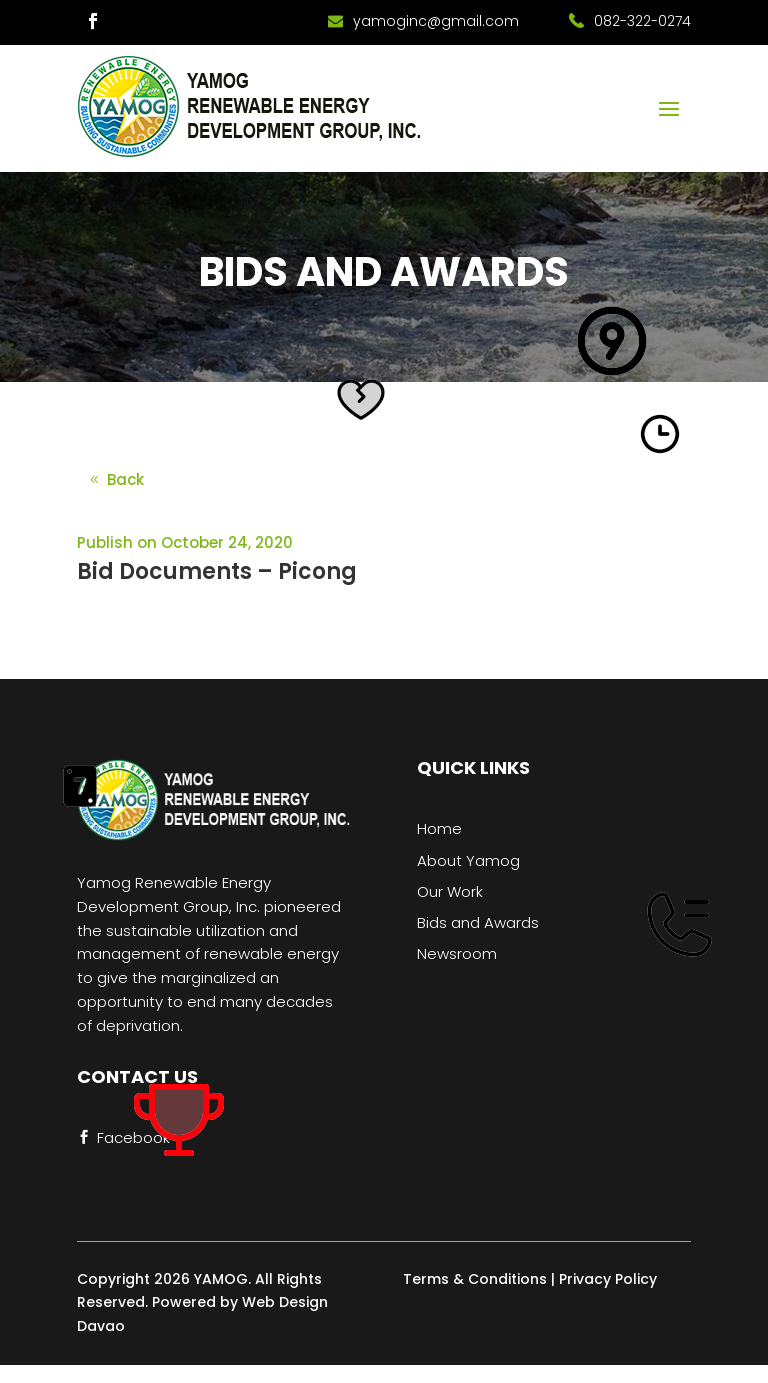 Image resolution: width=768 pixels, height=1383 pixels. I want to click on indicates item number nine in a list or sequence, so click(612, 341).